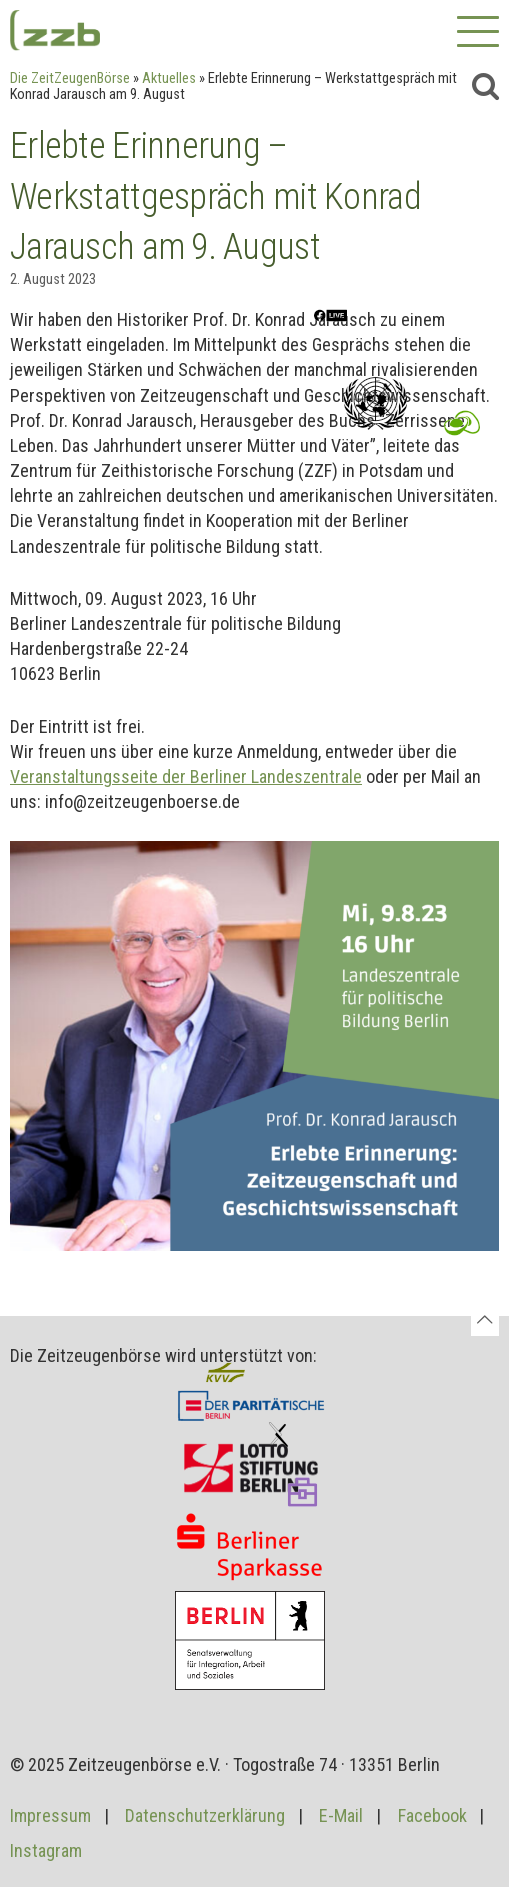  I want to click on start a facebook live broadcast, so click(330, 315).